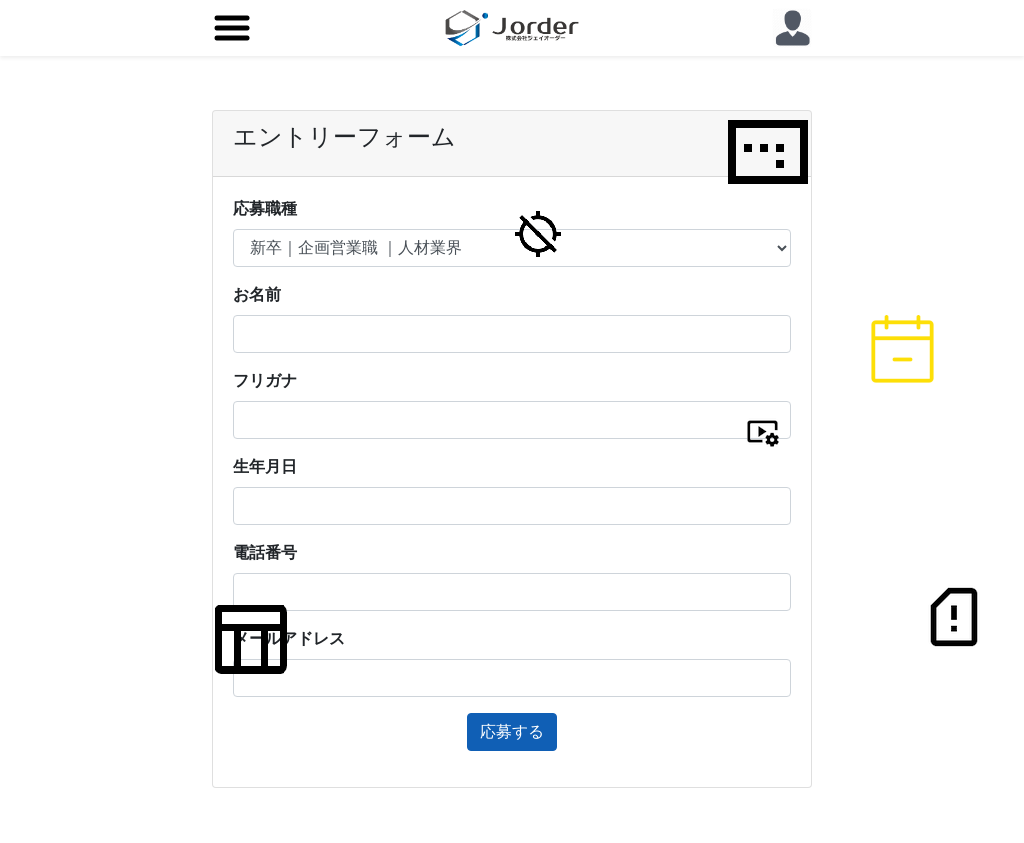 This screenshot has height=843, width=1024. What do you see at coordinates (768, 152) in the screenshot?
I see `adjust image aspect ratio settings` at bounding box center [768, 152].